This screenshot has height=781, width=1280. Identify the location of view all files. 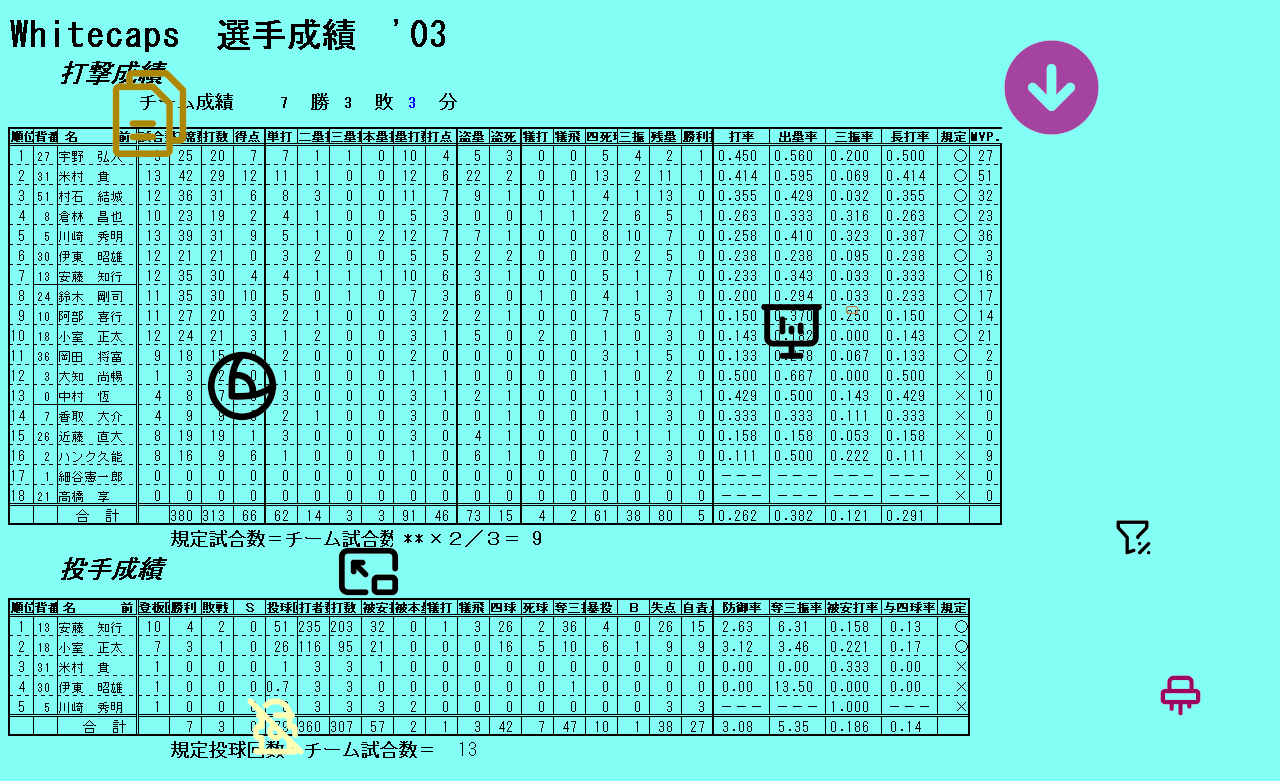
(149, 113).